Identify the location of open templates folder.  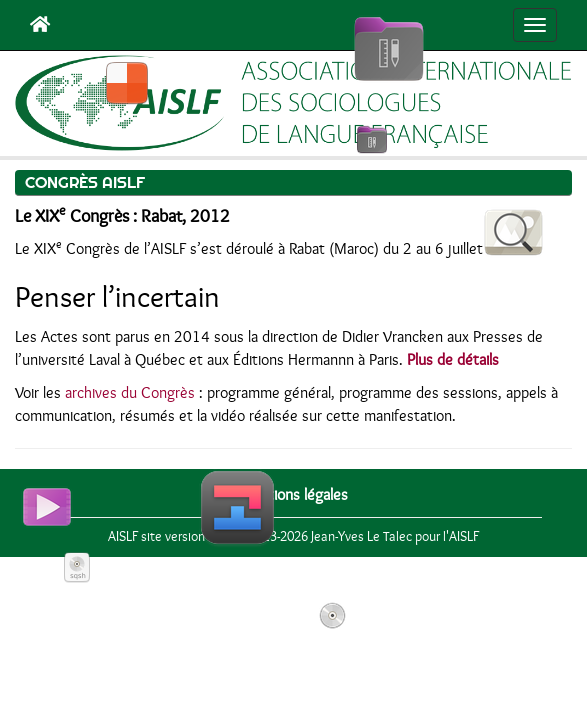
(389, 49).